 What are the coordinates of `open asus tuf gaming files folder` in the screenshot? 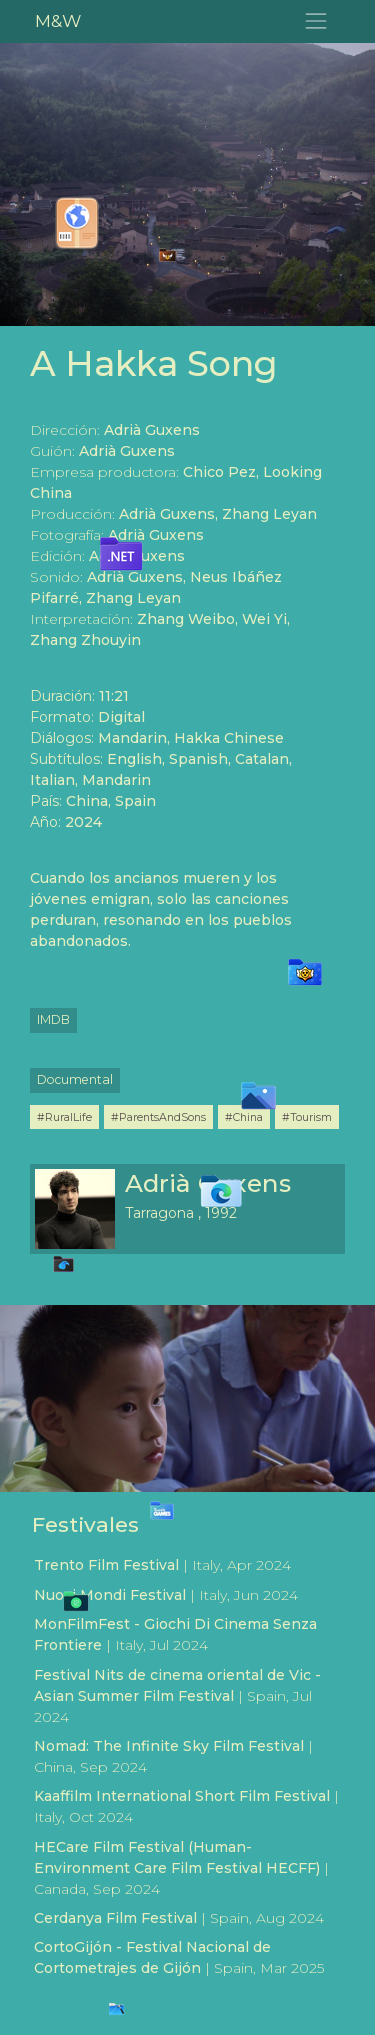 It's located at (167, 255).